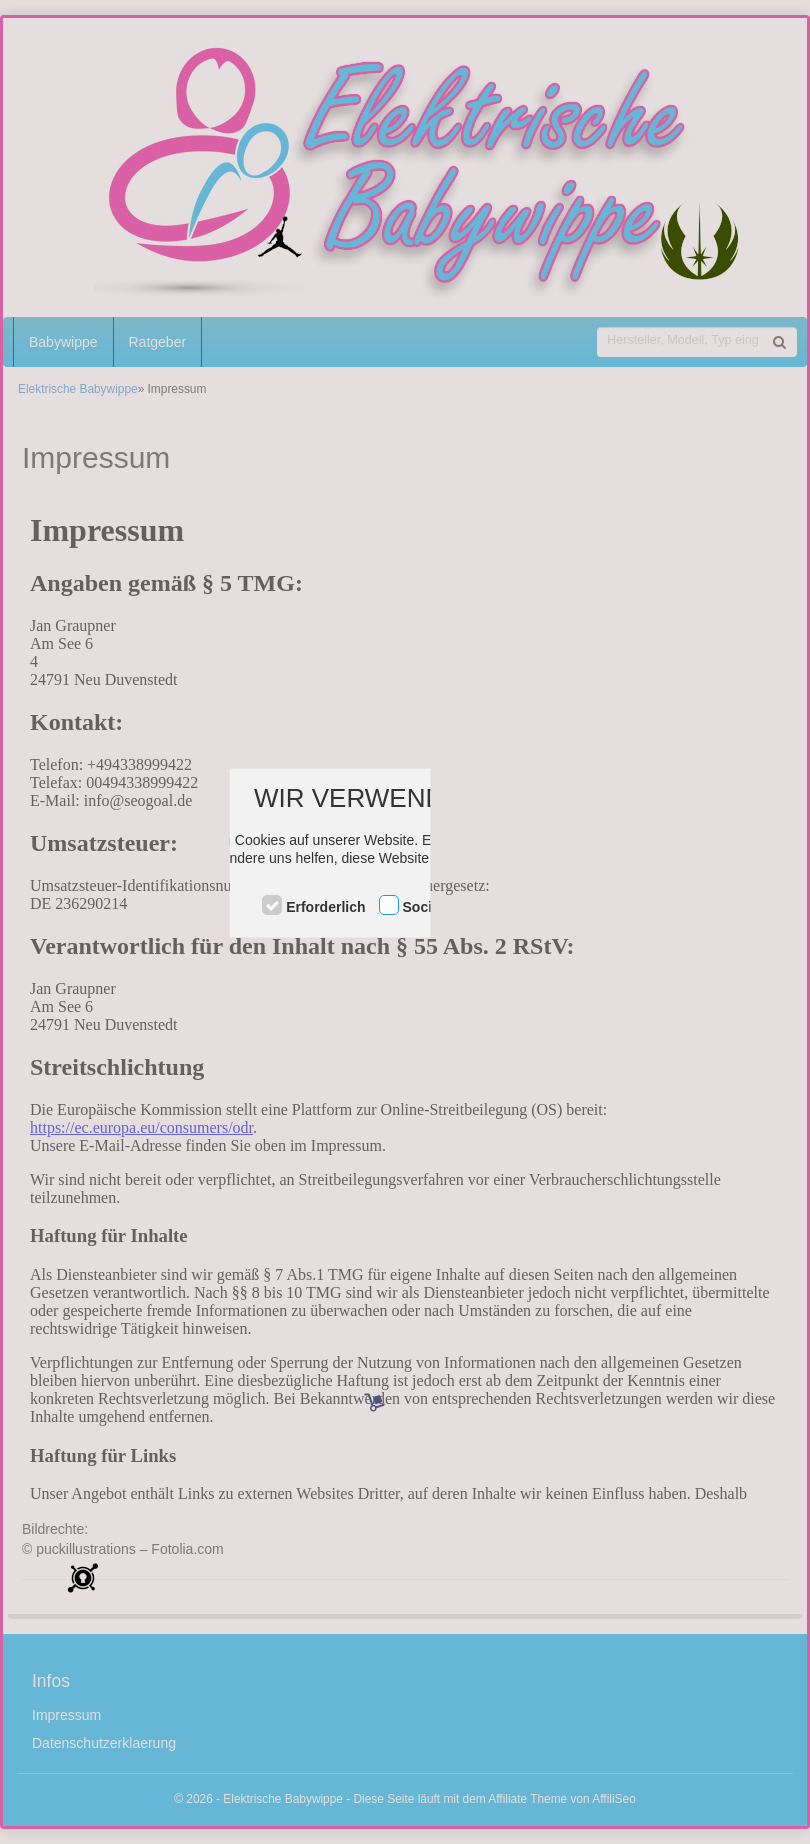 The height and width of the screenshot is (1844, 810). What do you see at coordinates (699, 240) in the screenshot?
I see `jedi order logo from star wars` at bounding box center [699, 240].